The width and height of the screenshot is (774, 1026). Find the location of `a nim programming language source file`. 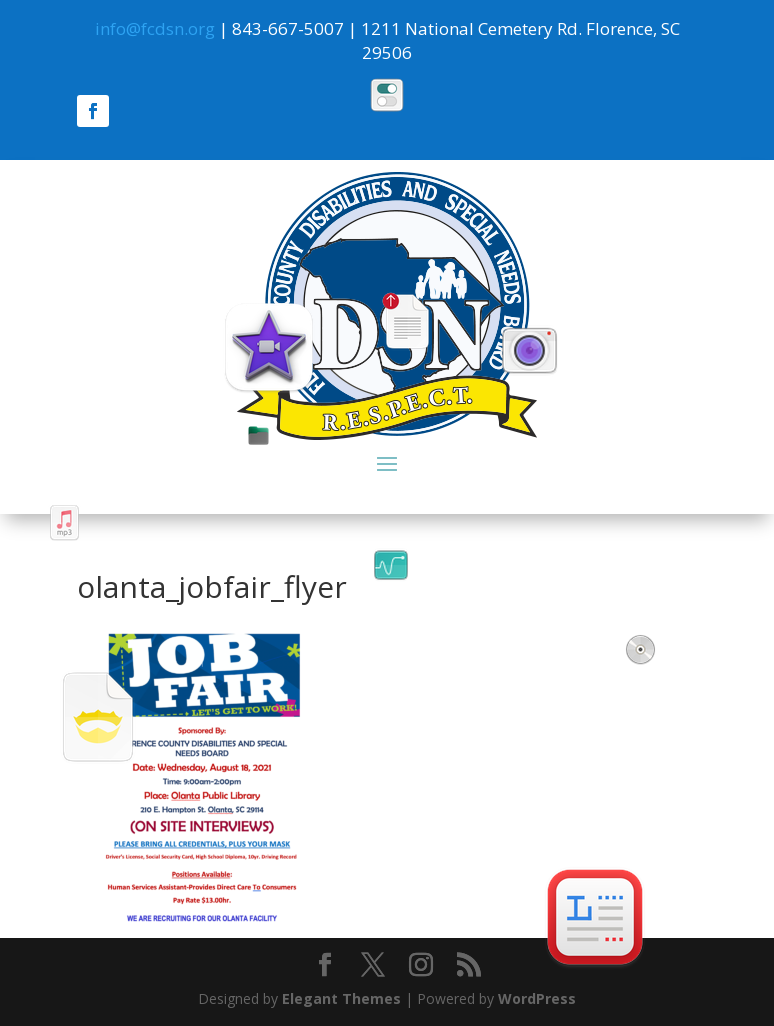

a nim programming language source file is located at coordinates (98, 717).